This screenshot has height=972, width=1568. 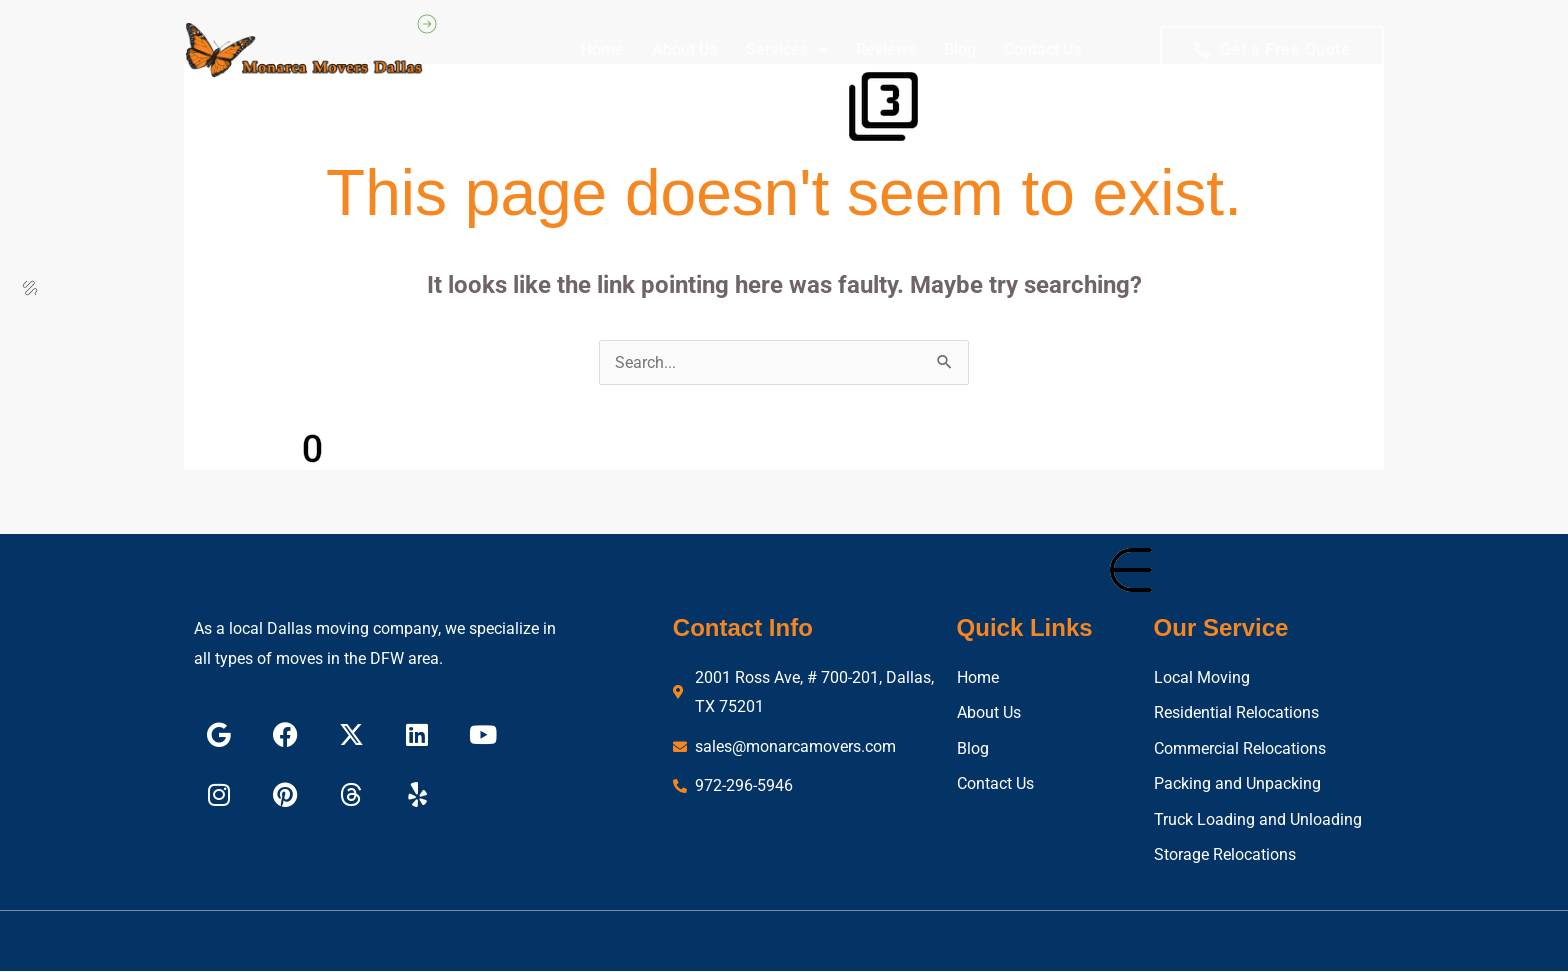 What do you see at coordinates (883, 106) in the screenshot?
I see `view the third item in a layered stack` at bounding box center [883, 106].